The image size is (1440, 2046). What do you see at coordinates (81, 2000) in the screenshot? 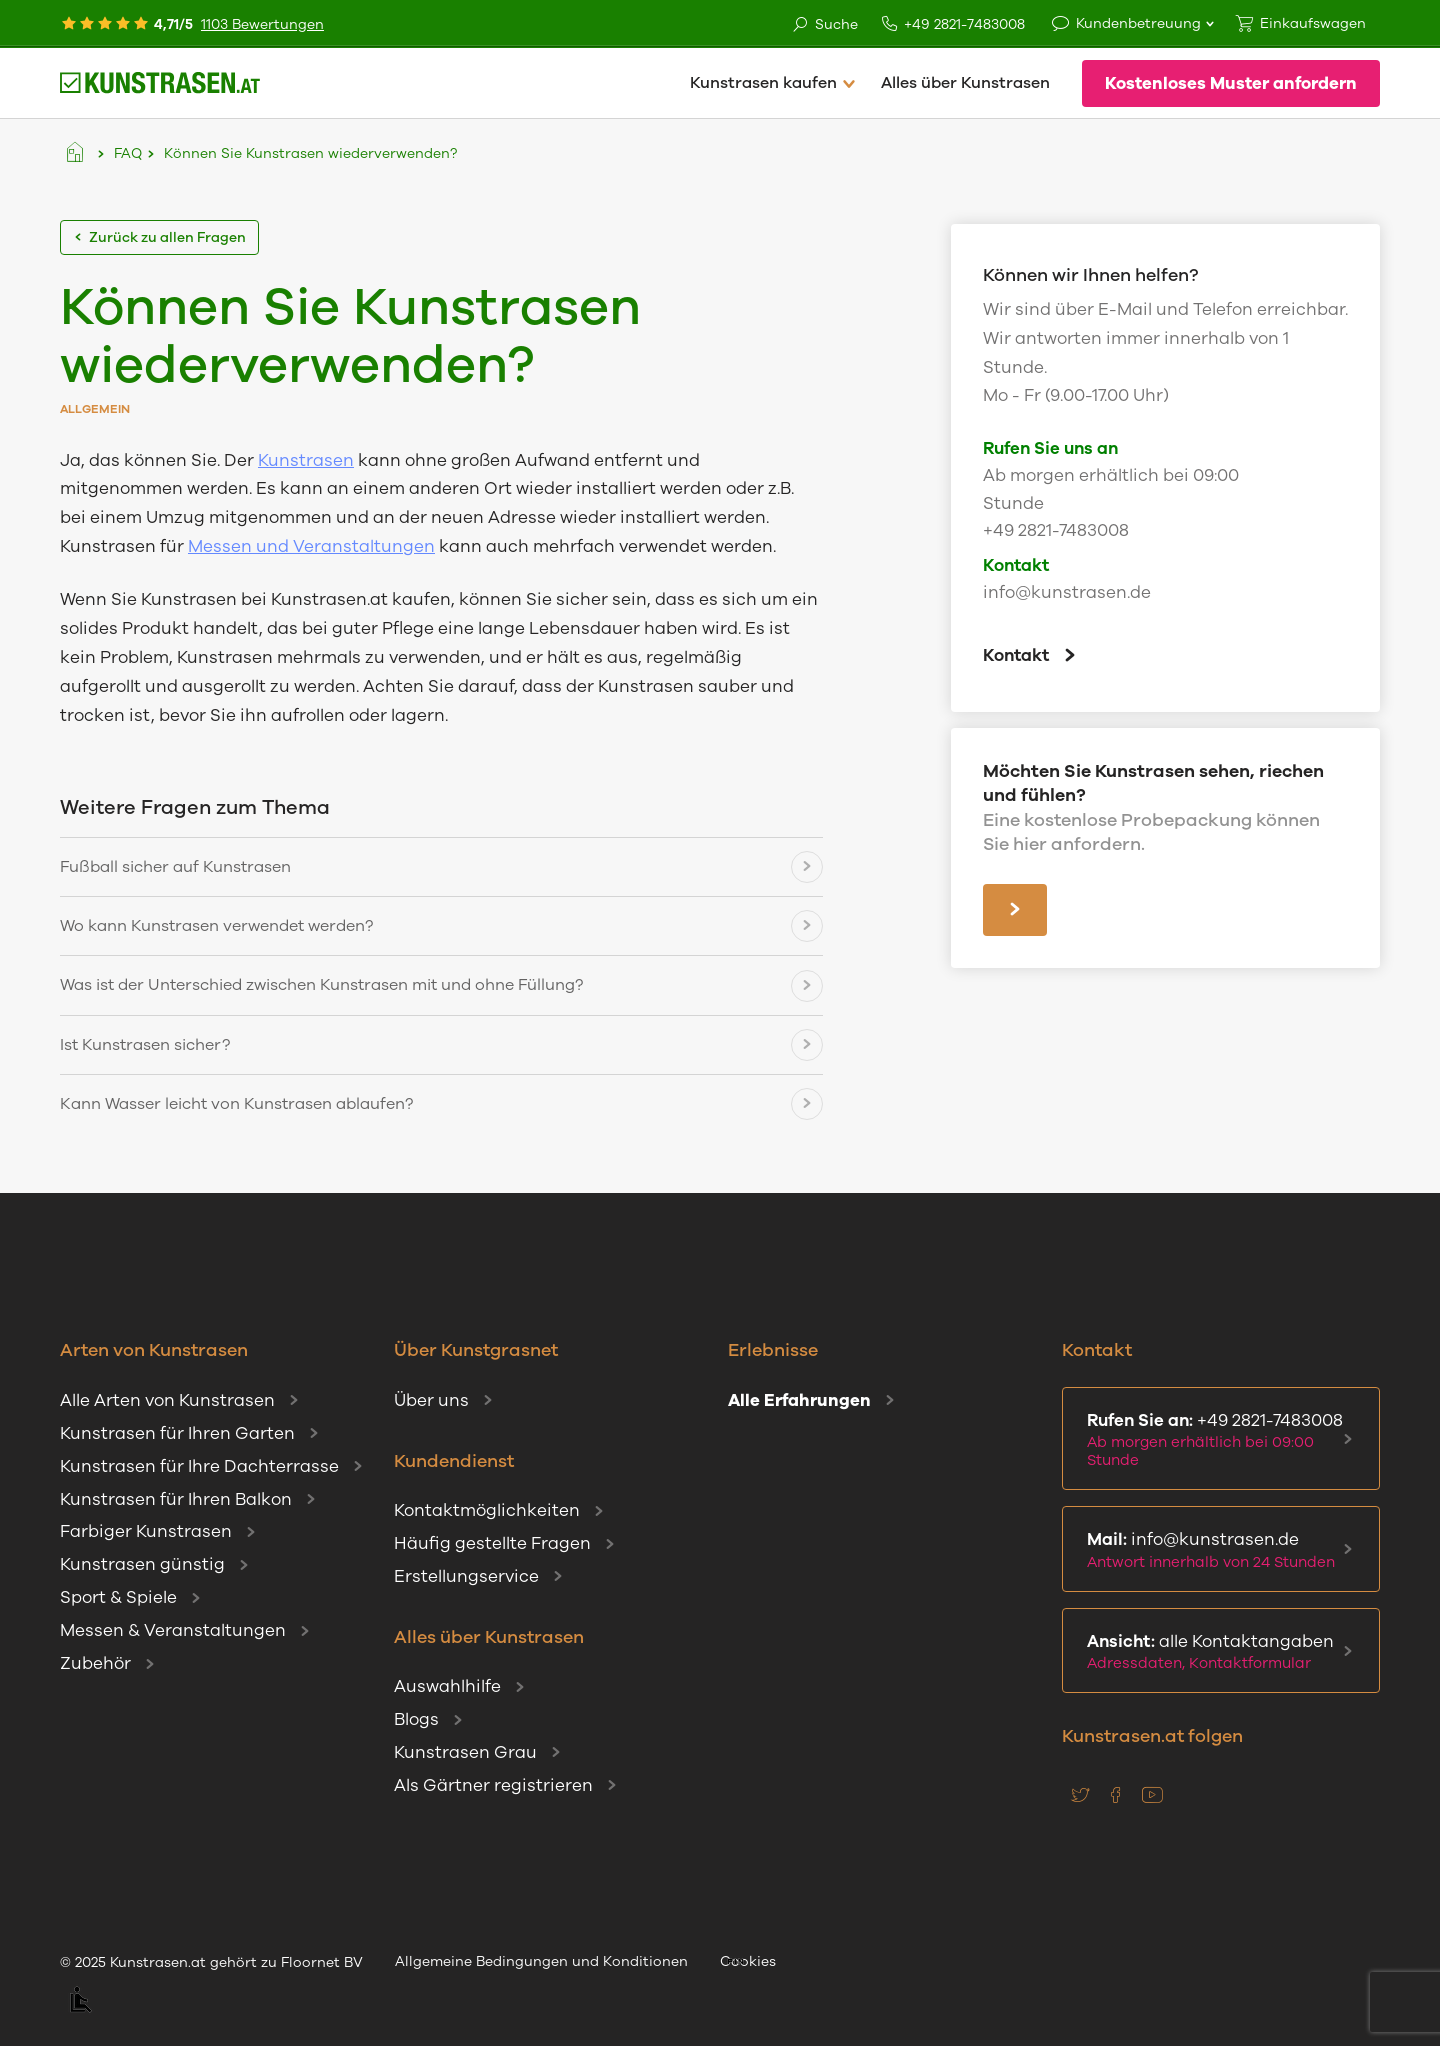
I see `indicates standard seat recline position` at bounding box center [81, 2000].